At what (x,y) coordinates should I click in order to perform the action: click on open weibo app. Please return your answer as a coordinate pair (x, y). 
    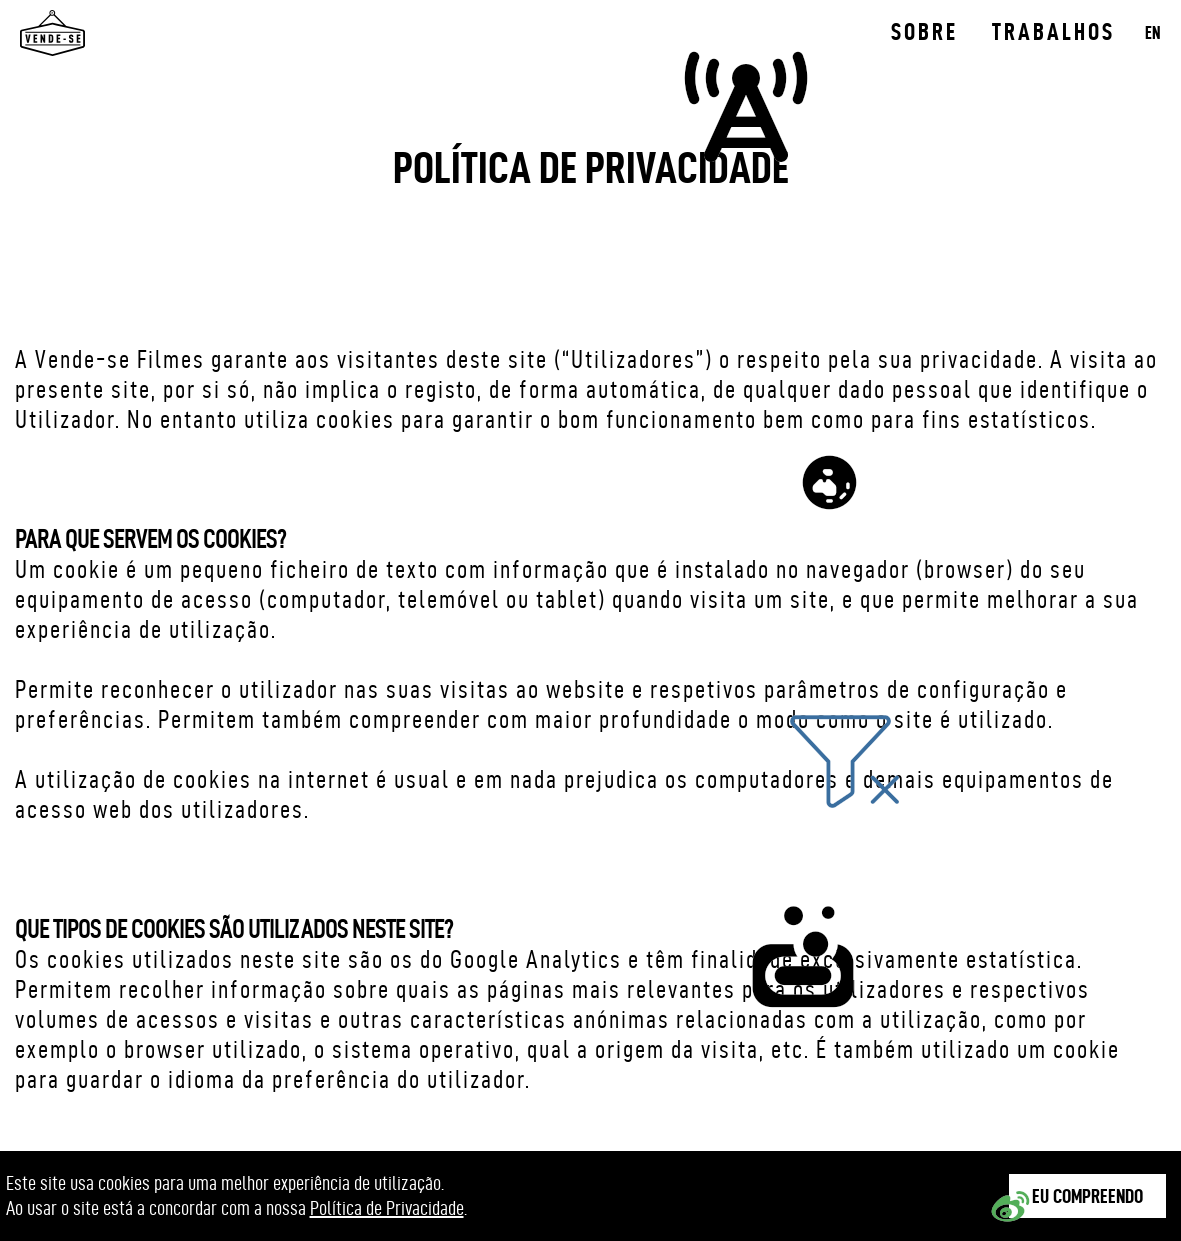
    Looking at the image, I should click on (1010, 1207).